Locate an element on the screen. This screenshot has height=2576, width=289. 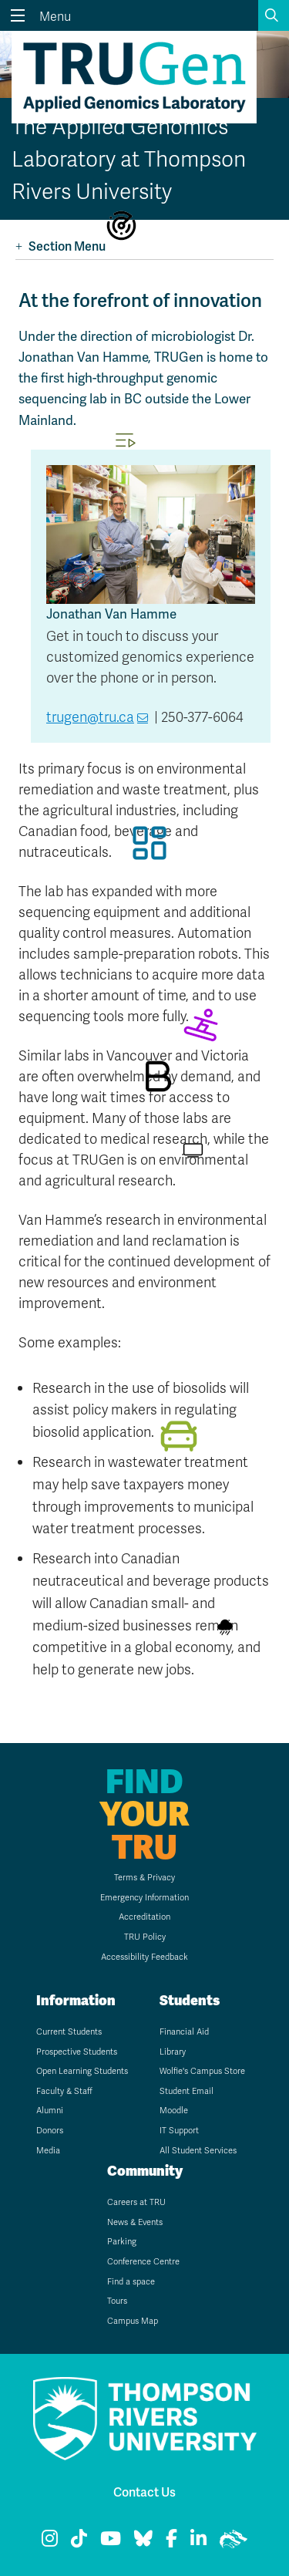
access snowboarding or winter sports content is located at coordinates (203, 1025).